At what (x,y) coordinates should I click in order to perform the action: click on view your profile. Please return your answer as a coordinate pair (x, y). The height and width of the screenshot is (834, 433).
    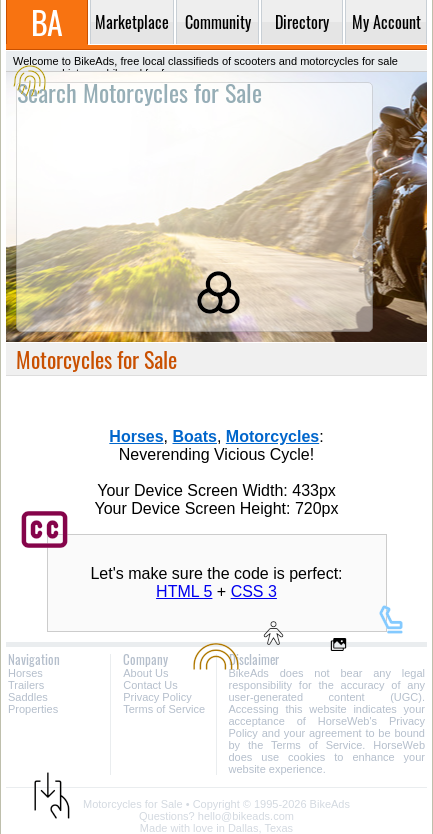
    Looking at the image, I should click on (273, 633).